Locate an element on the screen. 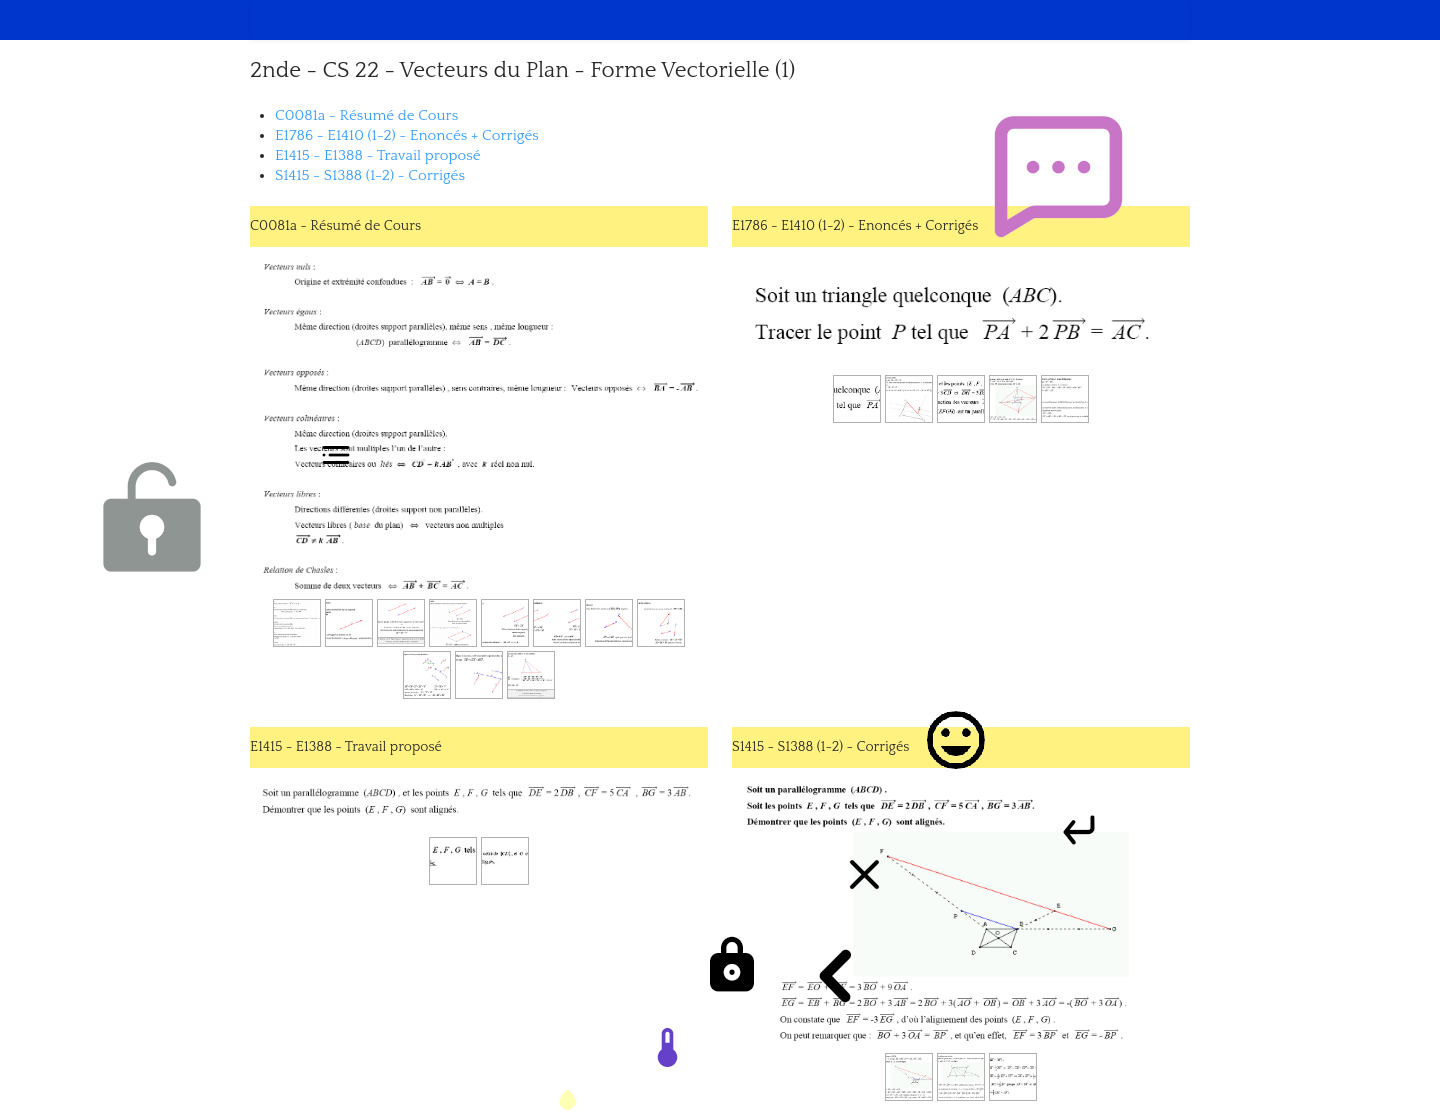 The width and height of the screenshot is (1440, 1119). unlocked or unsecured state is located at coordinates (152, 523).